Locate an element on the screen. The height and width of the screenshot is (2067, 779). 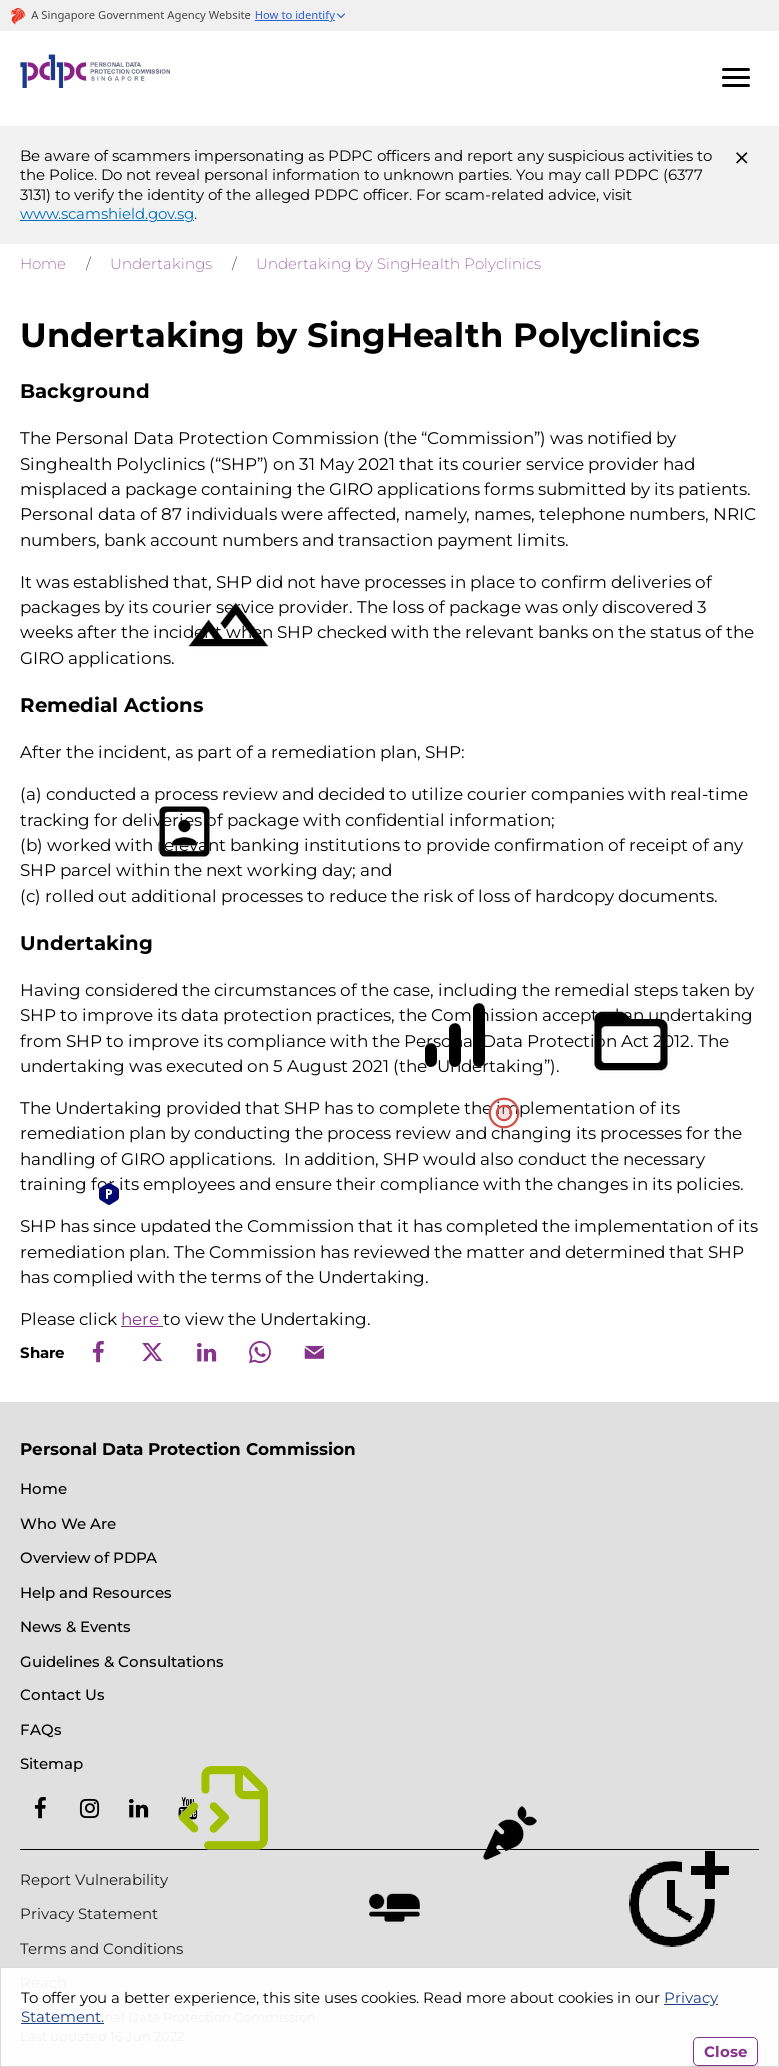
parking feature or location marker is located at coordinates (109, 1194).